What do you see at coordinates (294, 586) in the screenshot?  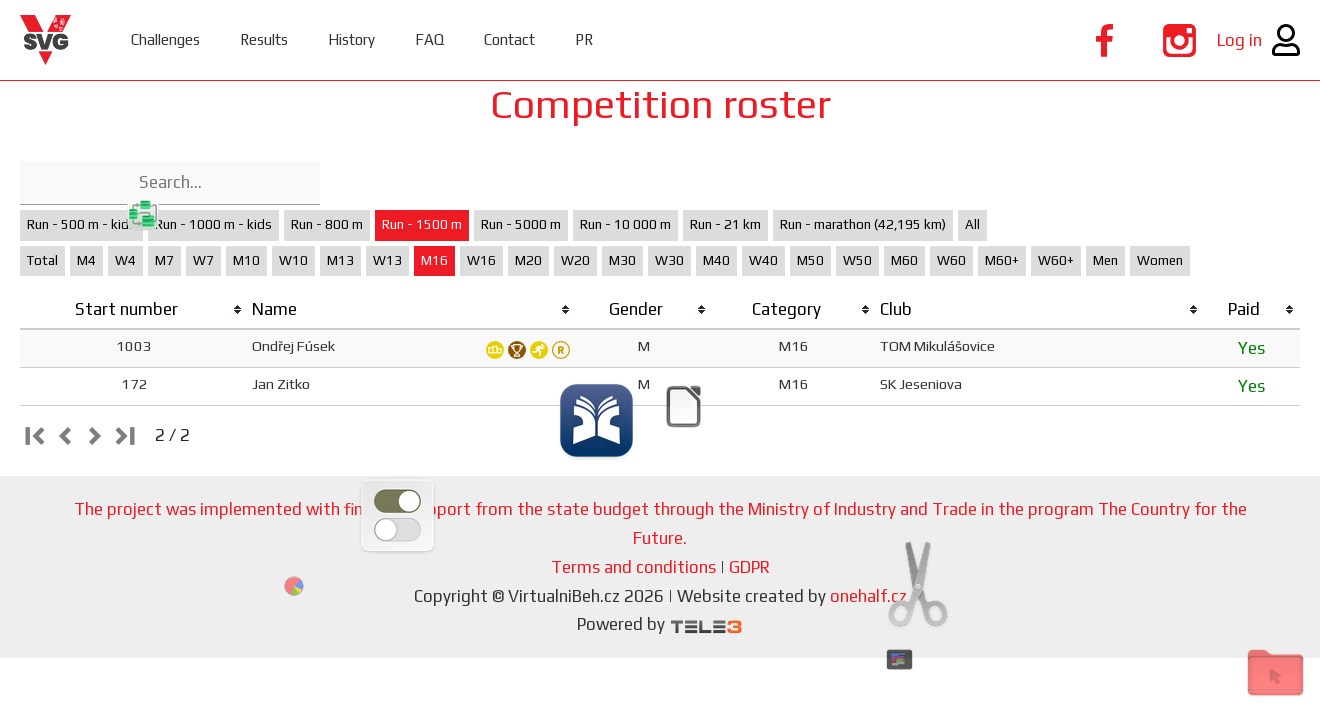 I see `open baobab disk usage analyzer` at bounding box center [294, 586].